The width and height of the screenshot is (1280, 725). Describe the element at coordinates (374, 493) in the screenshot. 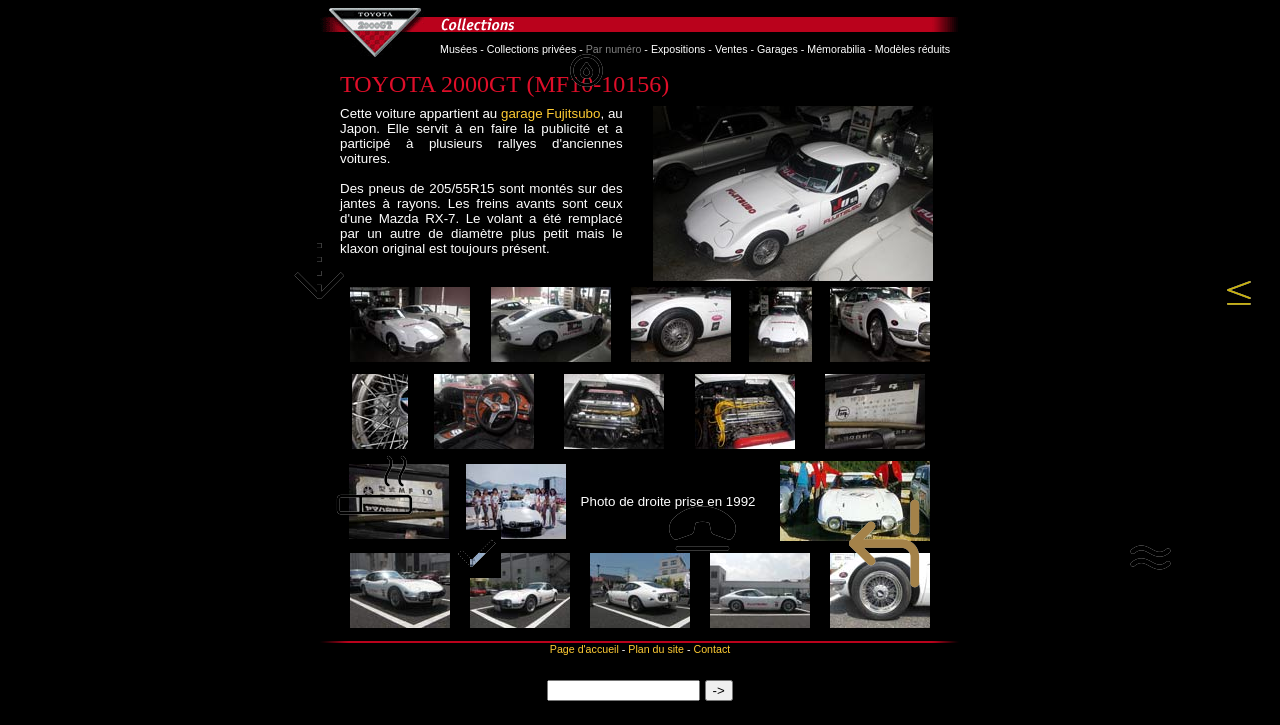

I see `indicates a designated smoking area` at that location.